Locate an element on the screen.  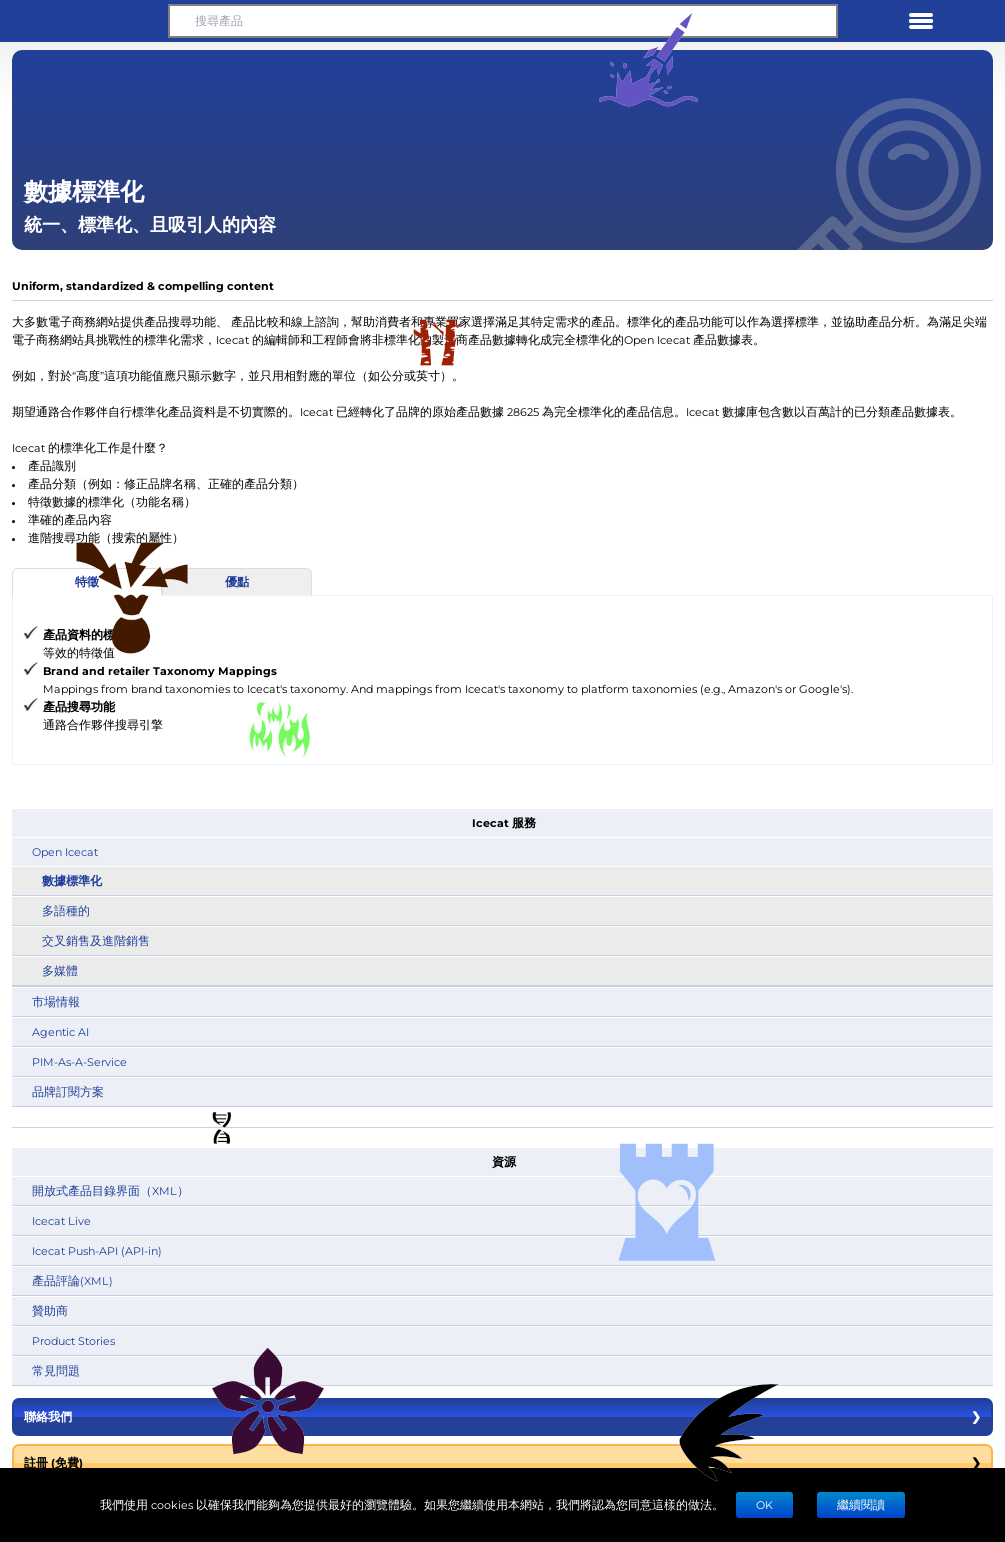
access your favorite or saved fortress in a game is located at coordinates (667, 1202).